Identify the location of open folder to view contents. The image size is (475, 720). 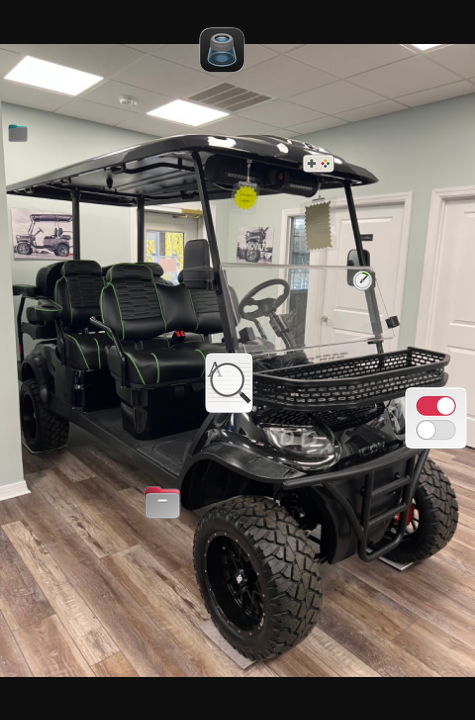
(18, 133).